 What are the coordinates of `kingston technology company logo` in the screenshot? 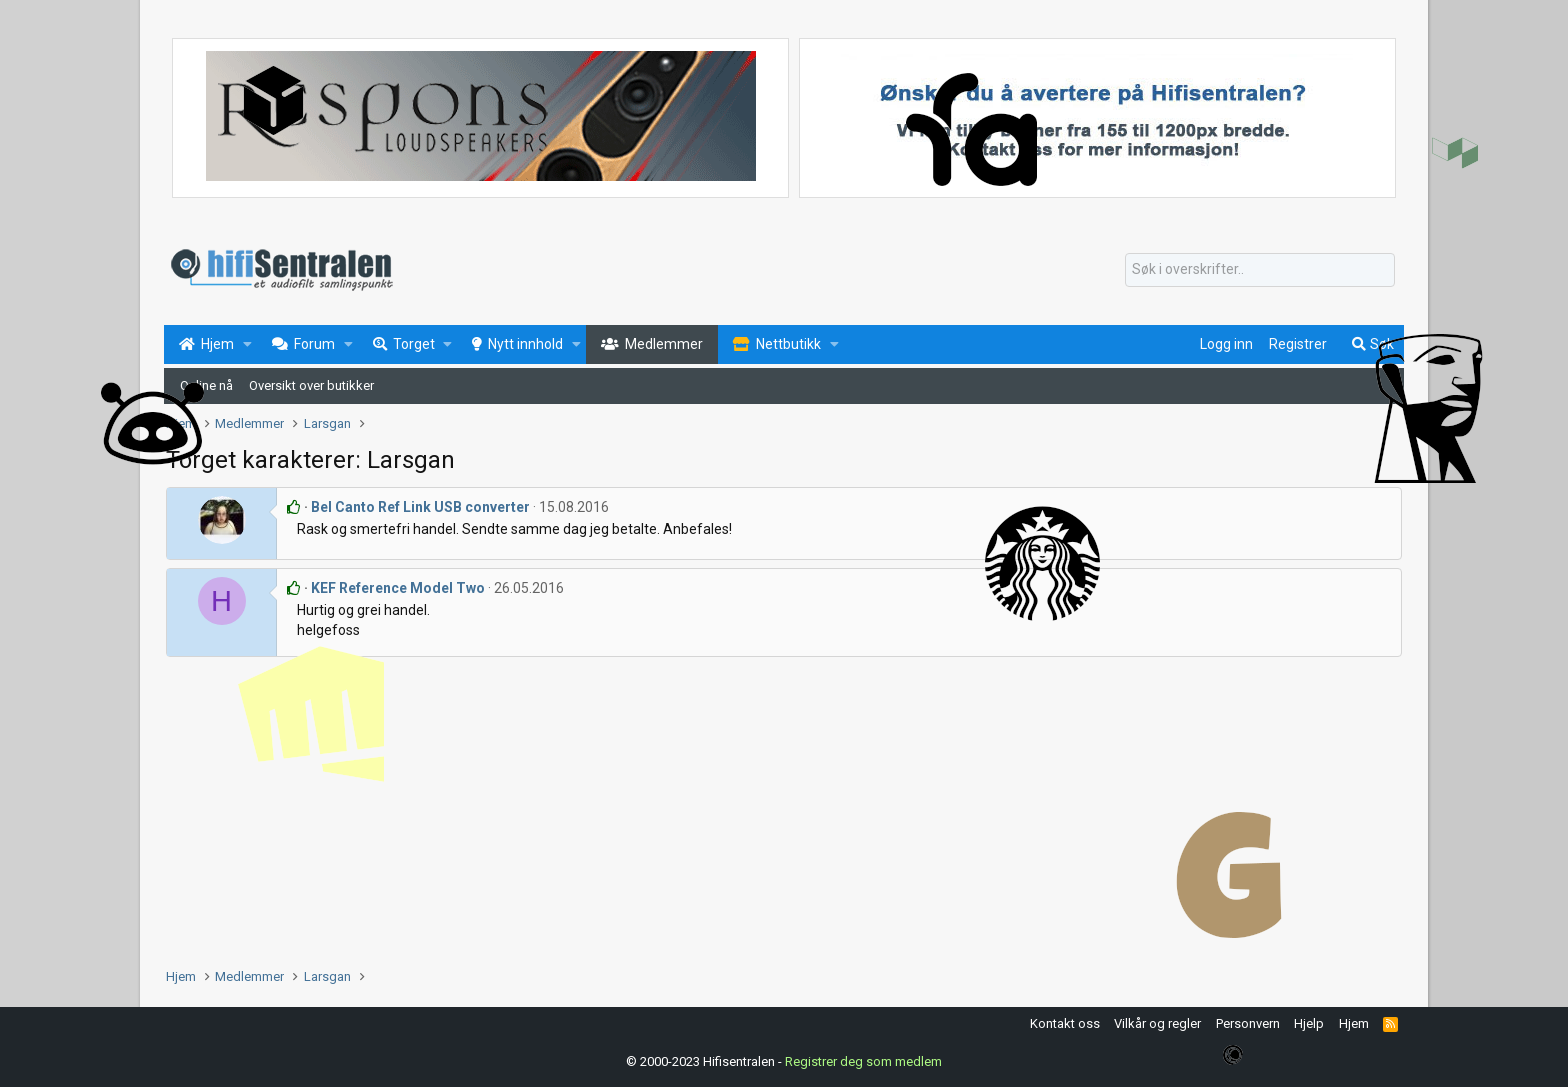 It's located at (1428, 408).